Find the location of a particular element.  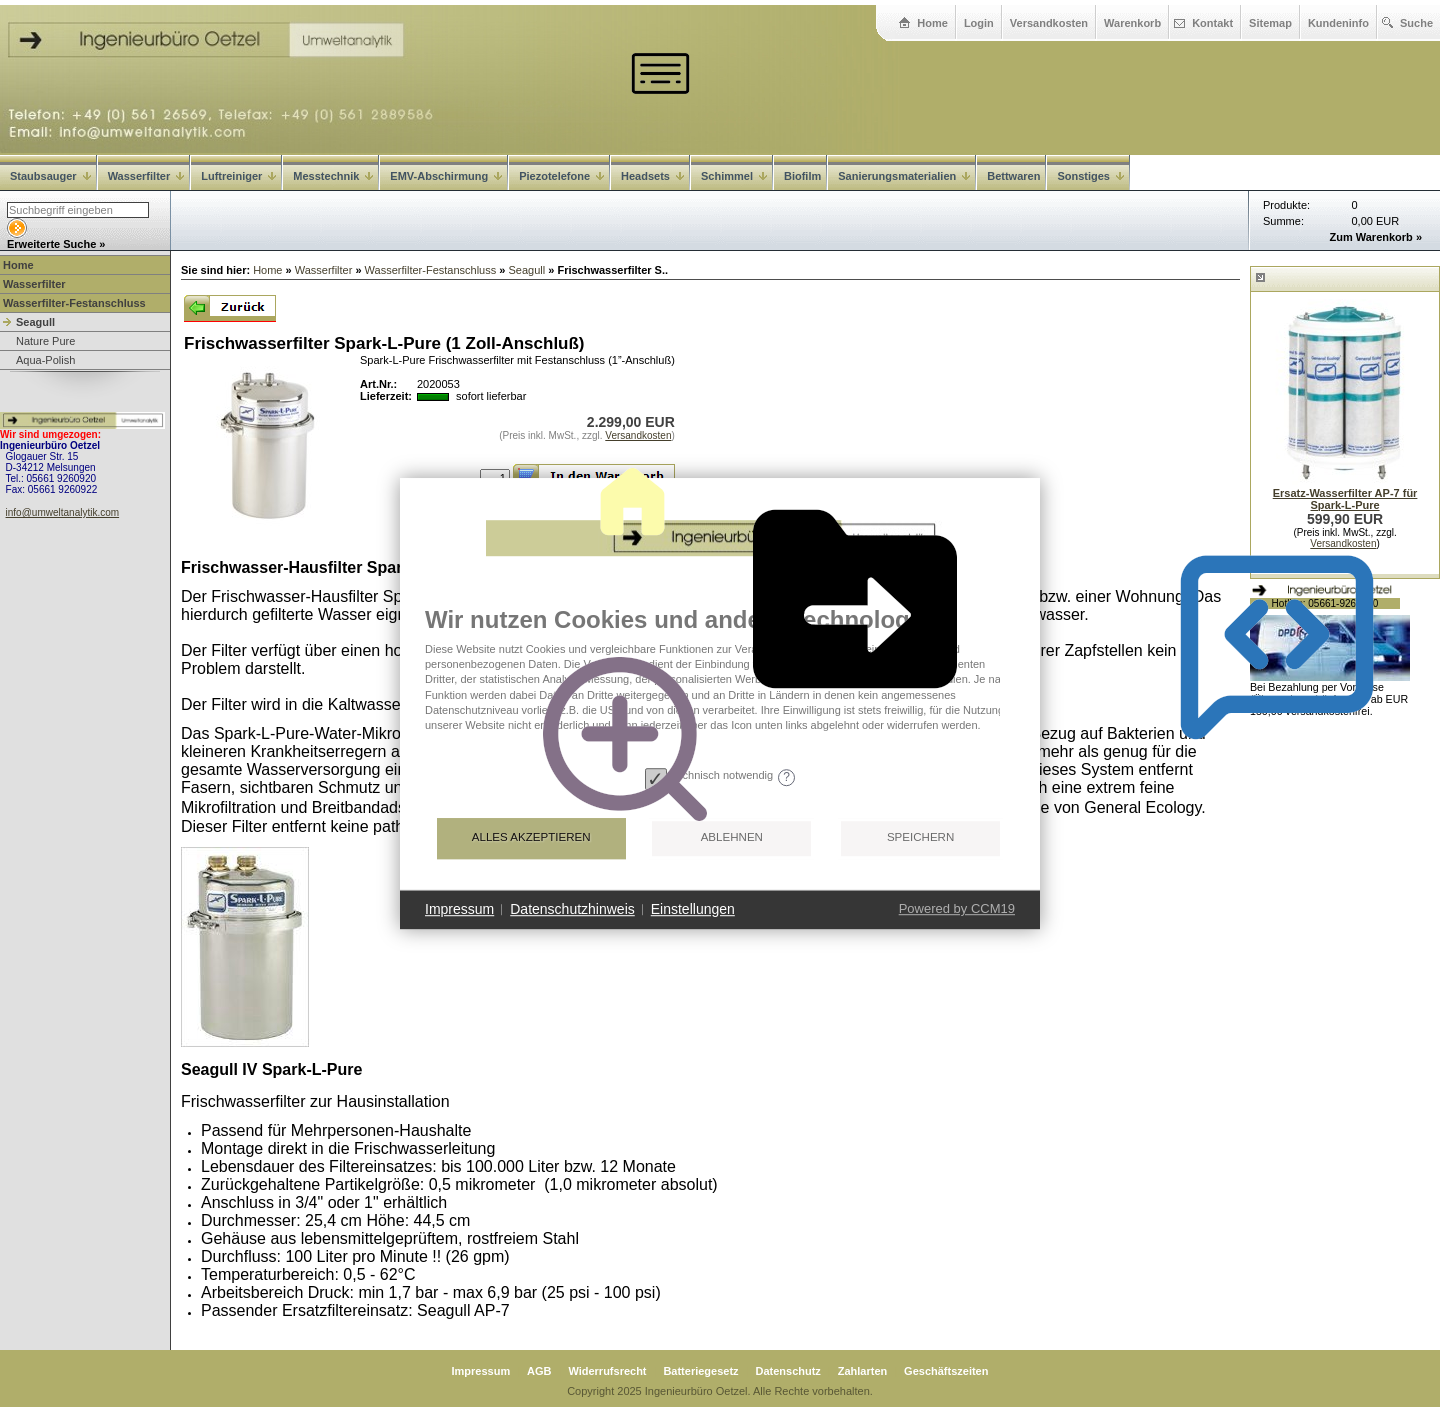

go to home screen is located at coordinates (632, 504).